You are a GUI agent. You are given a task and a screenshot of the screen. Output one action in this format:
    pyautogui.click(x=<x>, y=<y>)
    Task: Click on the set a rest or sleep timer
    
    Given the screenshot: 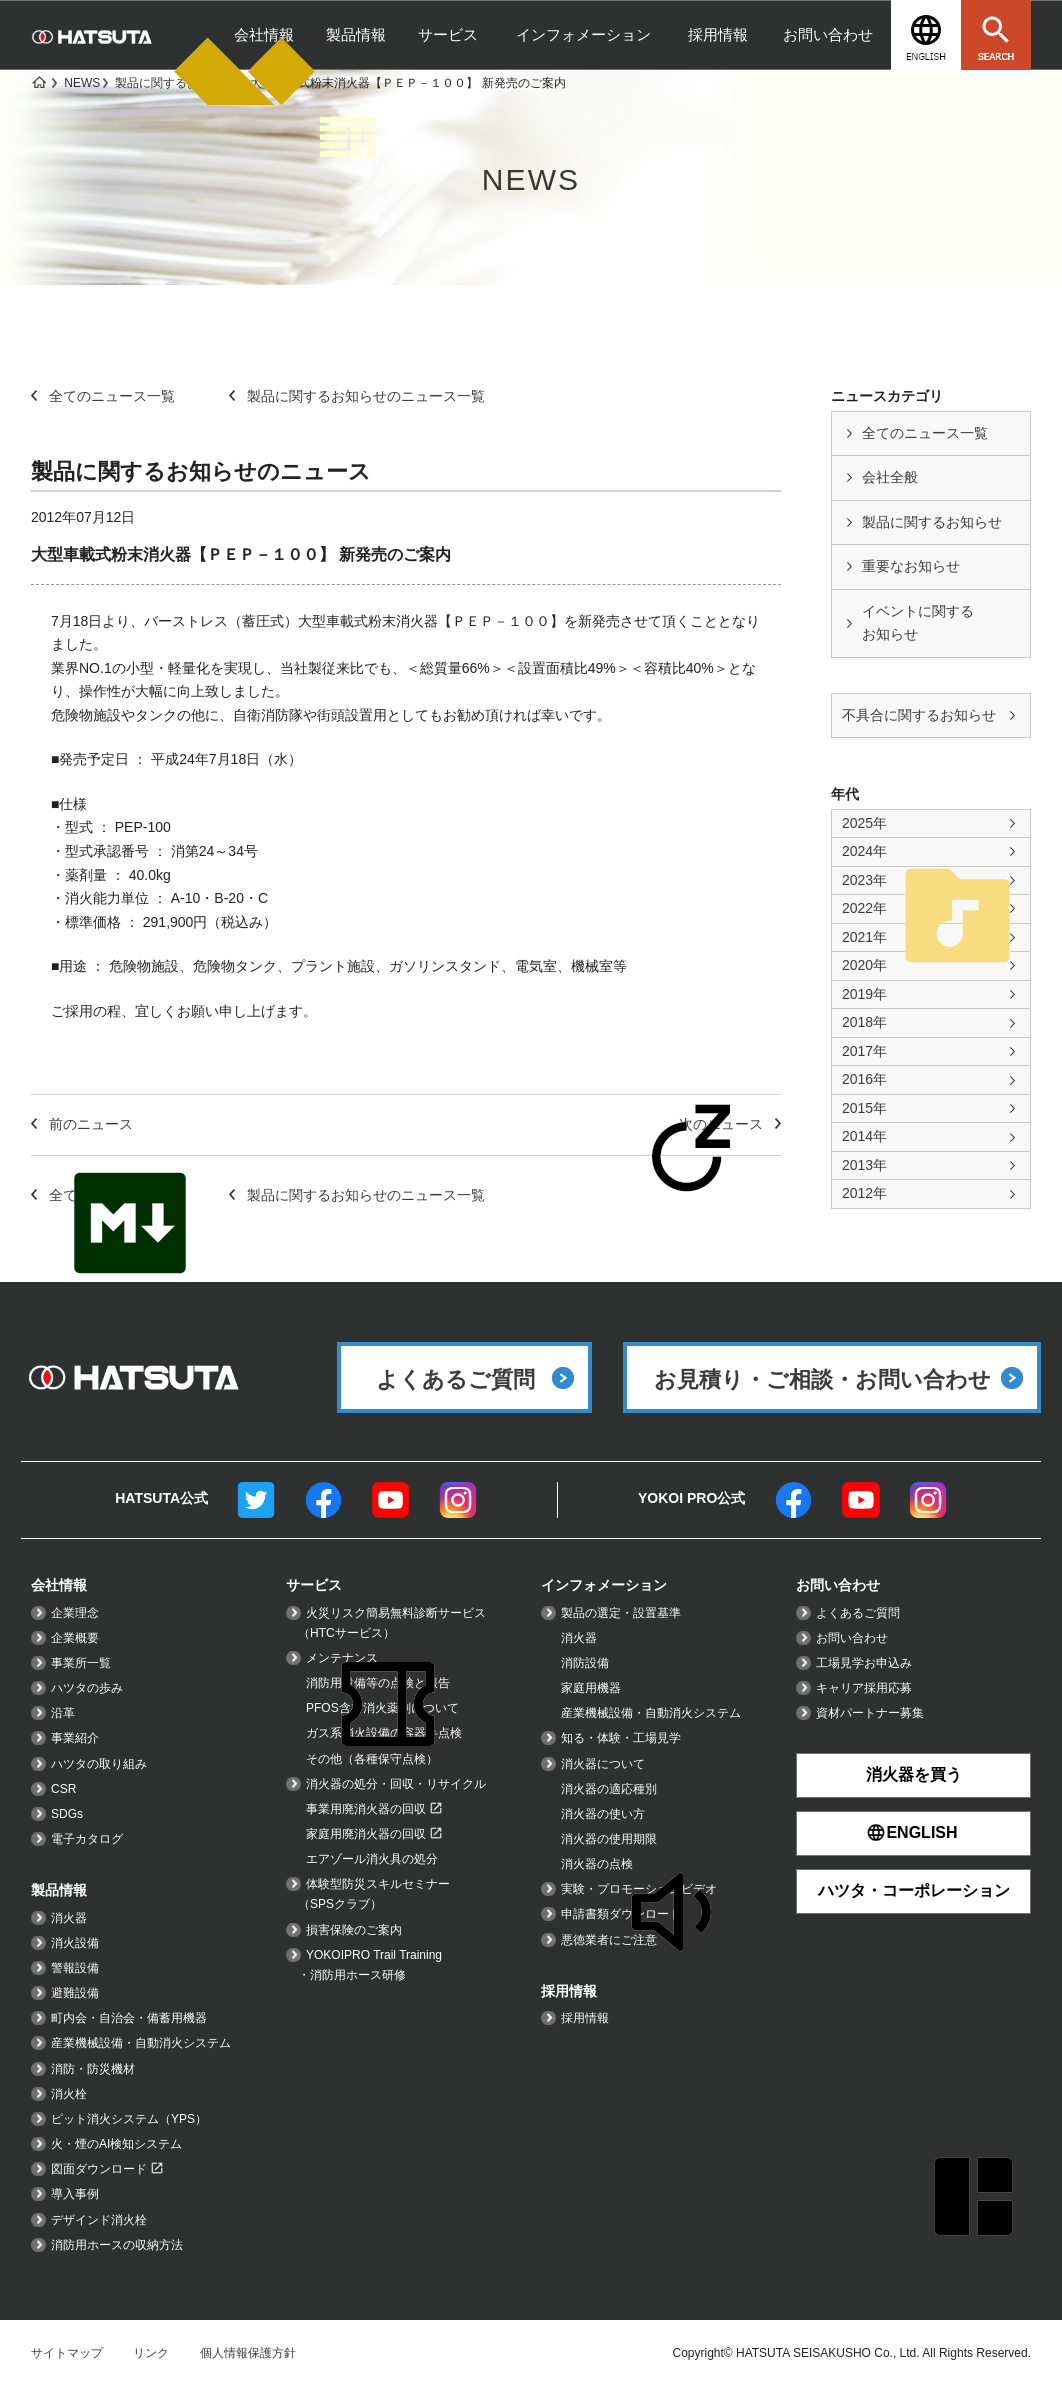 What is the action you would take?
    pyautogui.click(x=691, y=1148)
    